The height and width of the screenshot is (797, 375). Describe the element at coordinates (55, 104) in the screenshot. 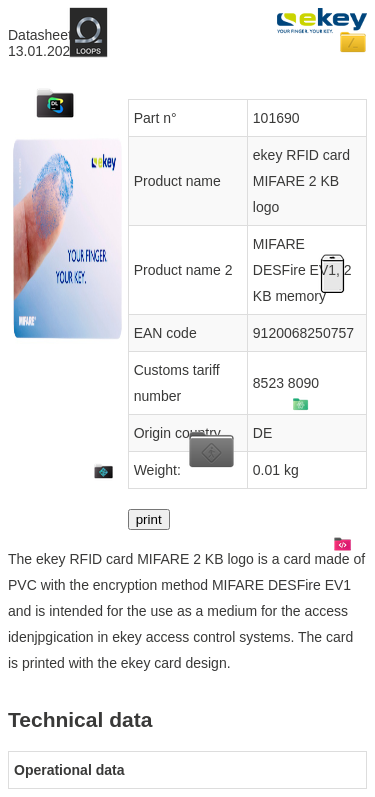

I see `open datalore project files folder` at that location.